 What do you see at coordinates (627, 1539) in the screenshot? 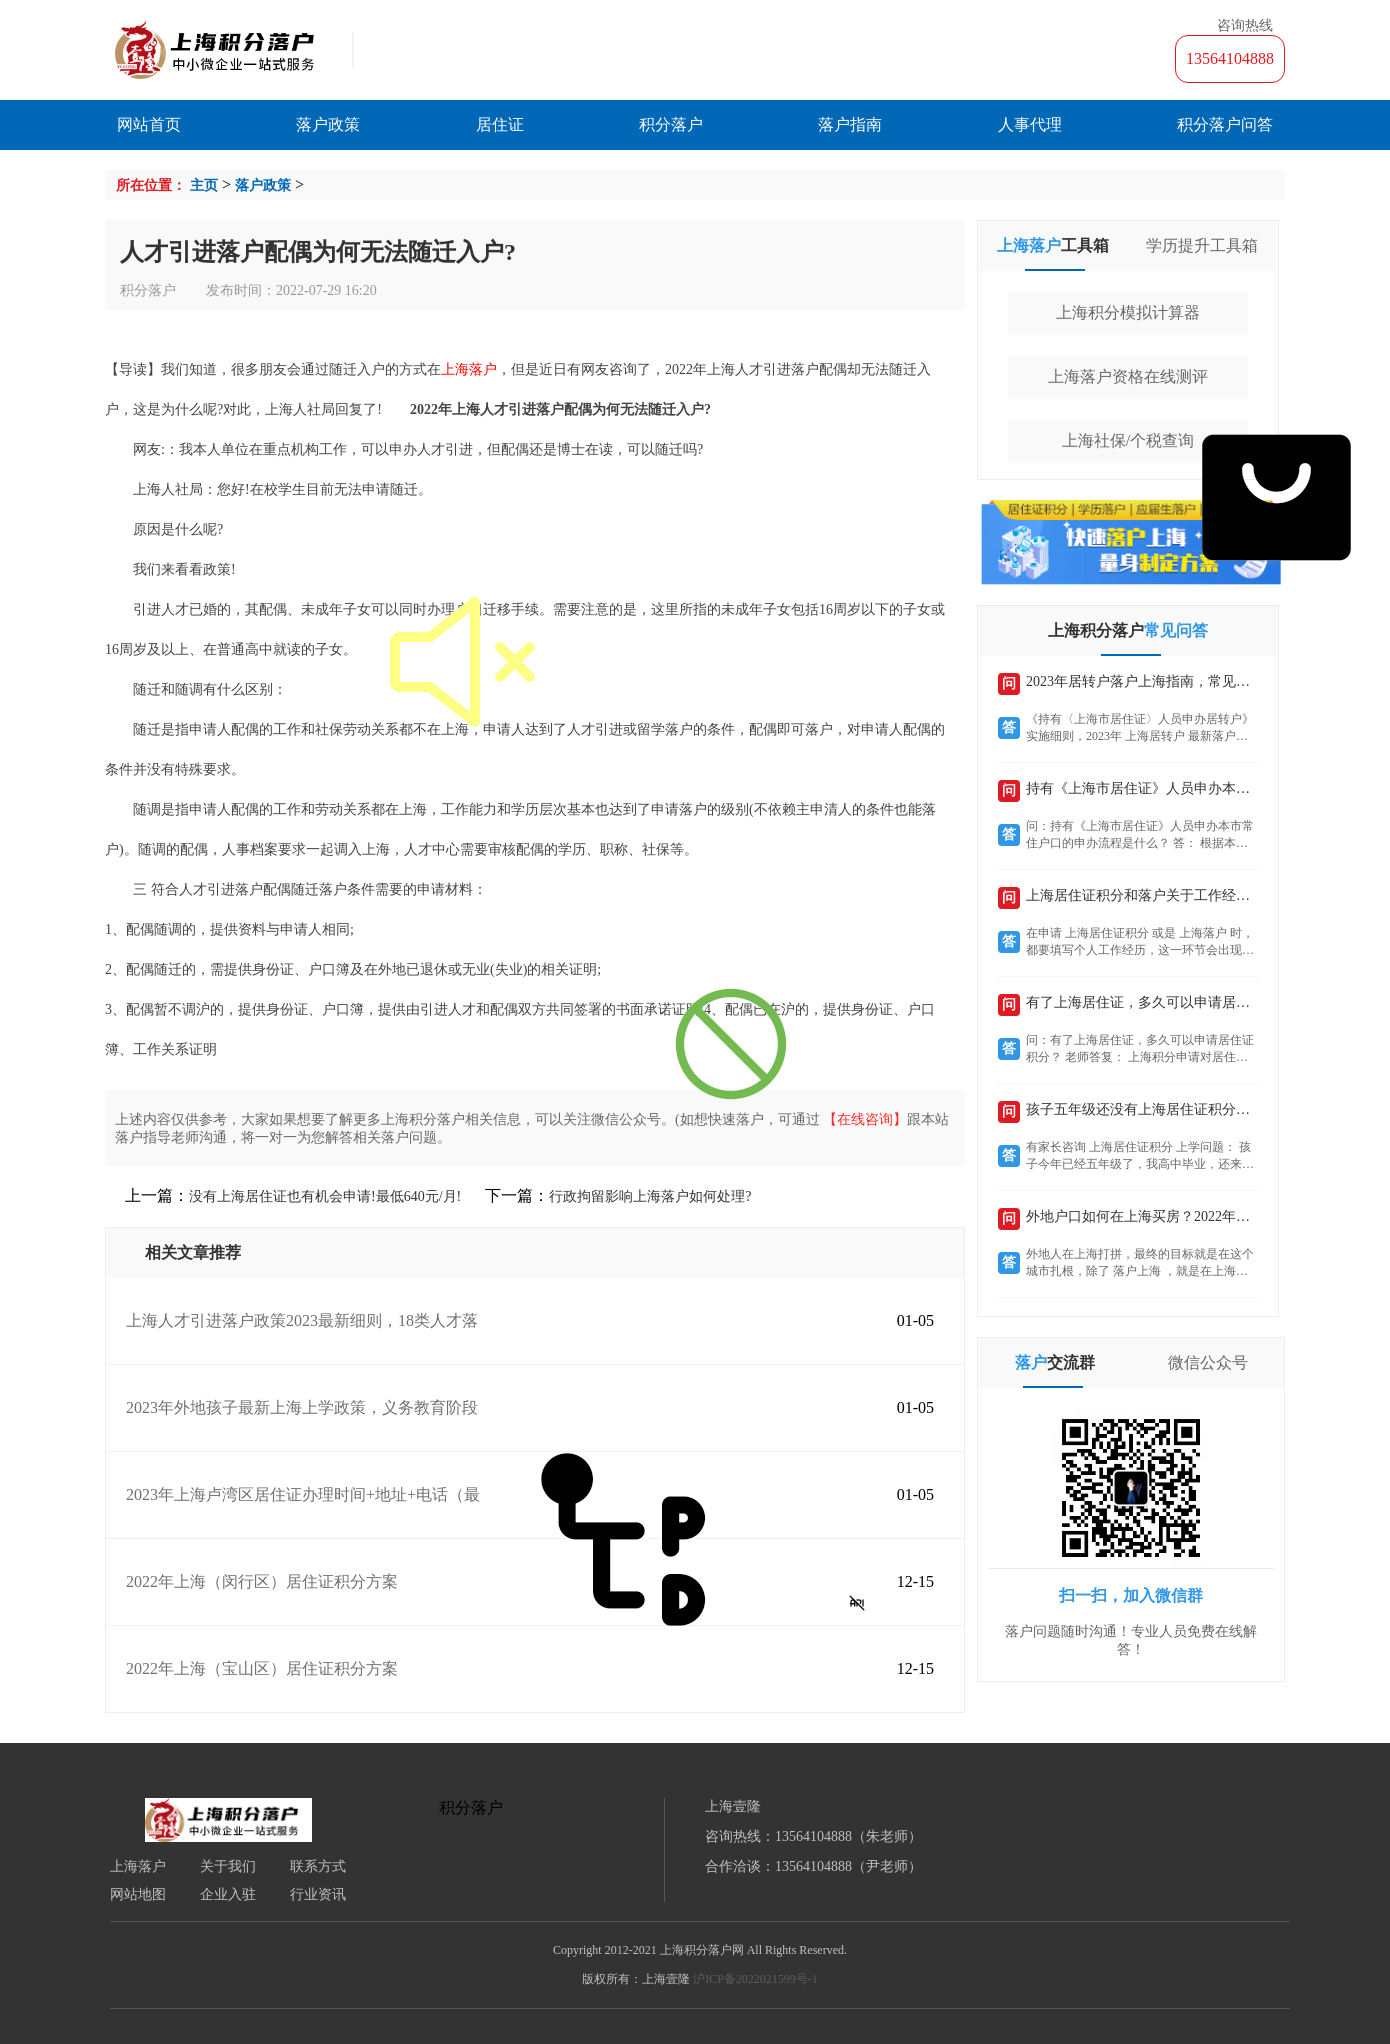
I see `select automatic transmission mode` at bounding box center [627, 1539].